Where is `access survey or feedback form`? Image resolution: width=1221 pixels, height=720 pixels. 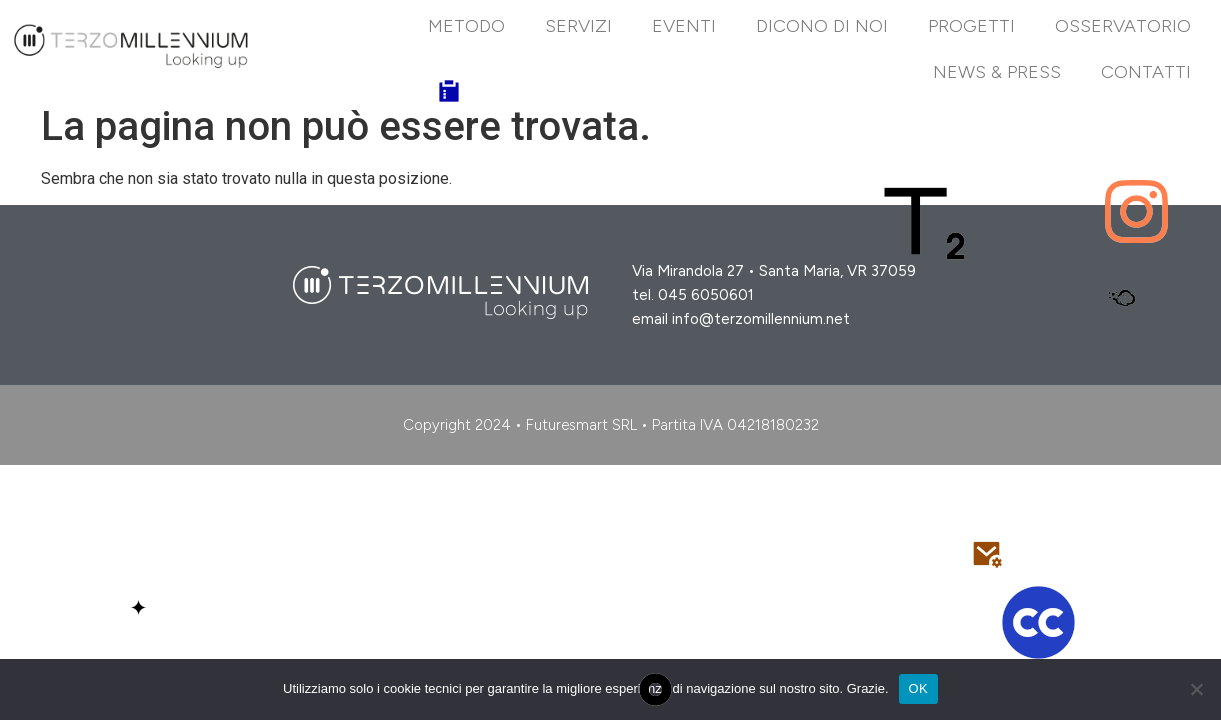
access survey or feedback form is located at coordinates (449, 91).